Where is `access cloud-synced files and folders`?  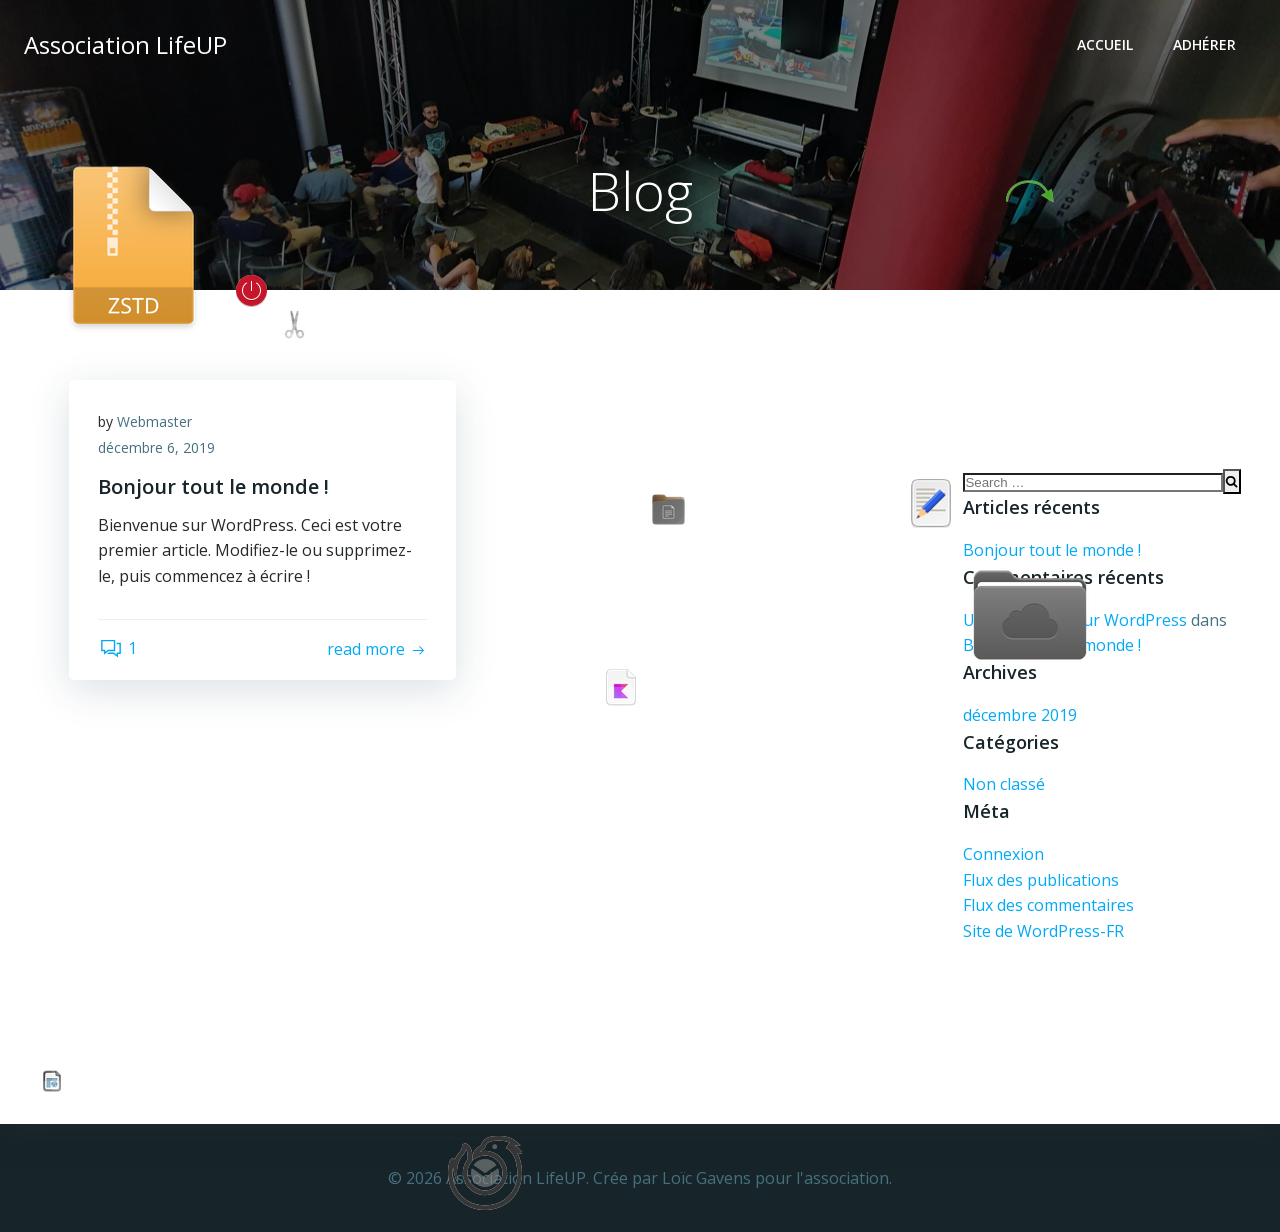 access cloud-synced files and folders is located at coordinates (1030, 615).